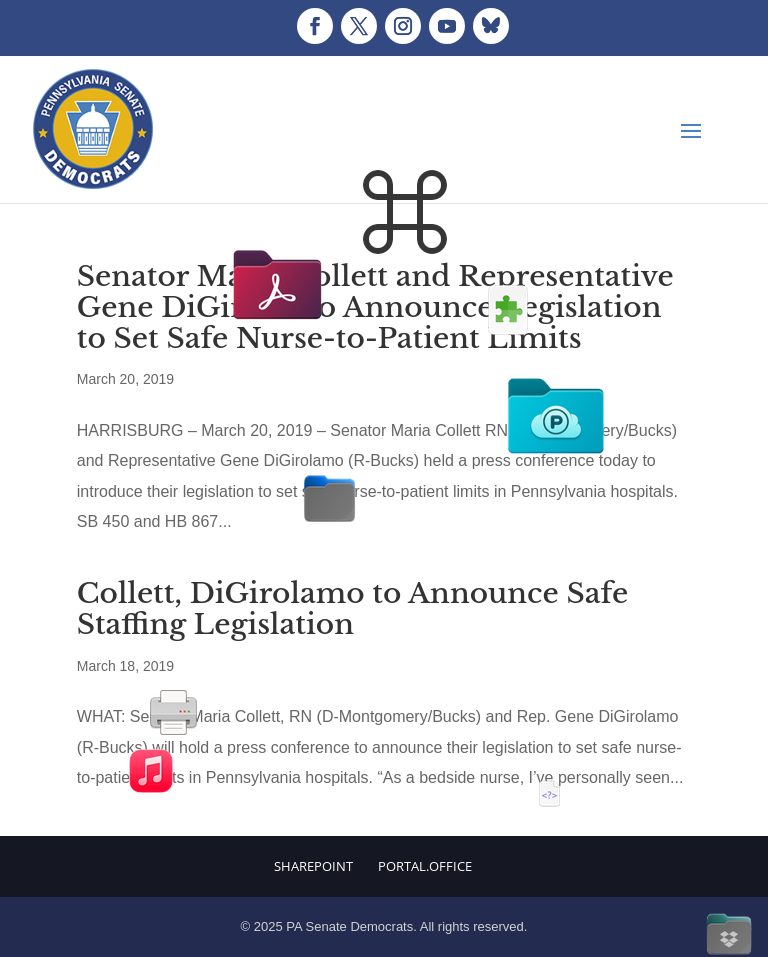 The image size is (768, 957). What do you see at coordinates (729, 934) in the screenshot?
I see `open your Dropbox synced folder` at bounding box center [729, 934].